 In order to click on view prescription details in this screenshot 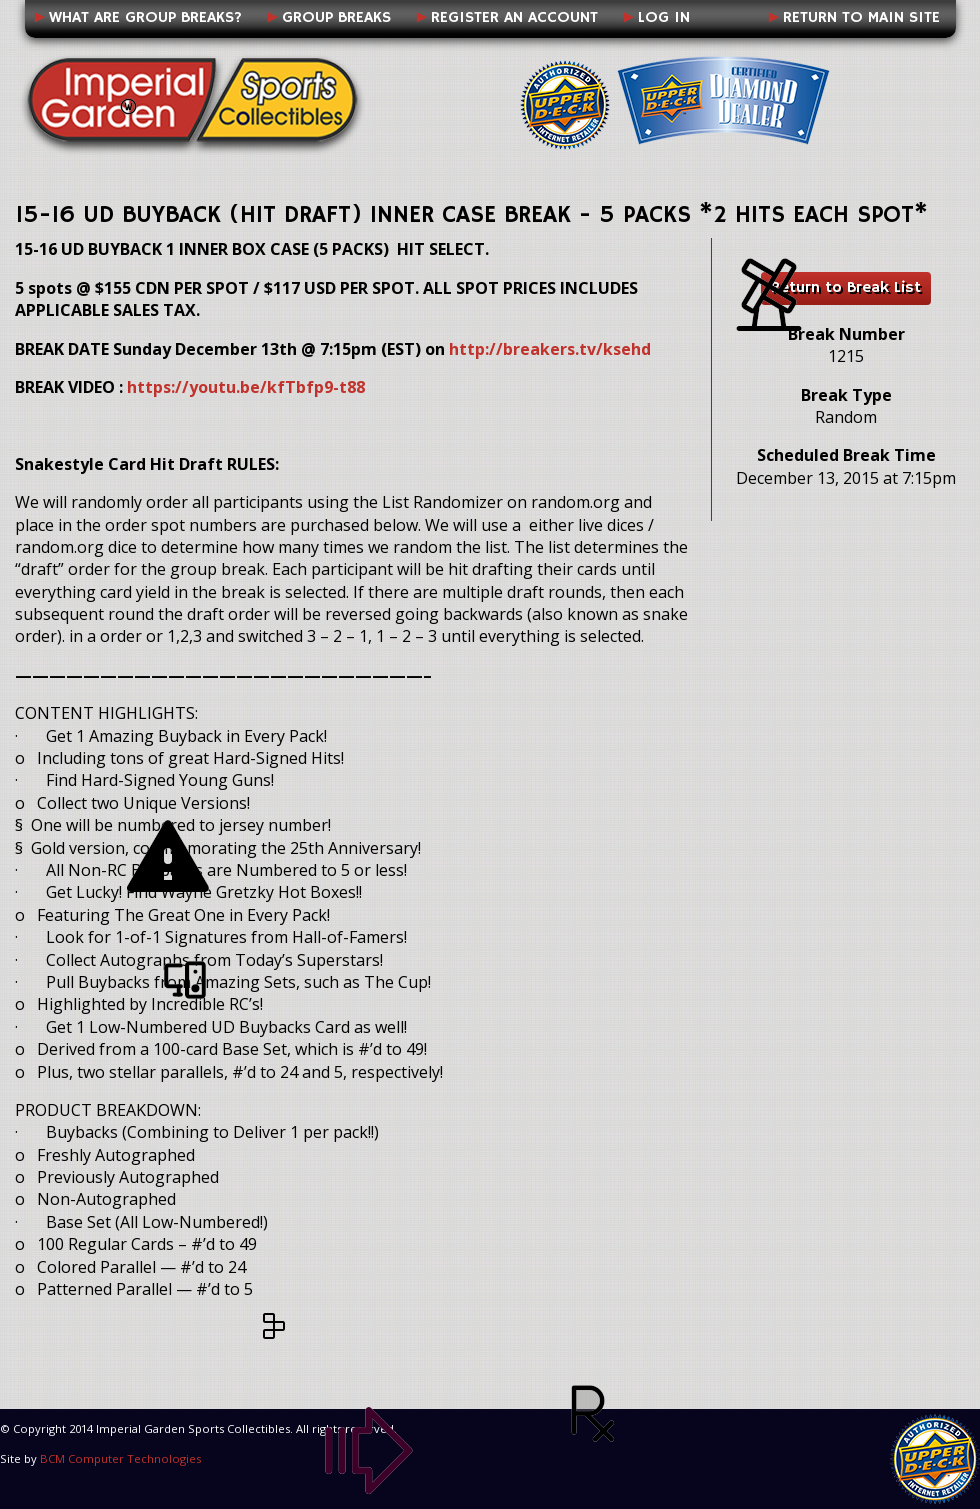, I will do `click(590, 1413)`.